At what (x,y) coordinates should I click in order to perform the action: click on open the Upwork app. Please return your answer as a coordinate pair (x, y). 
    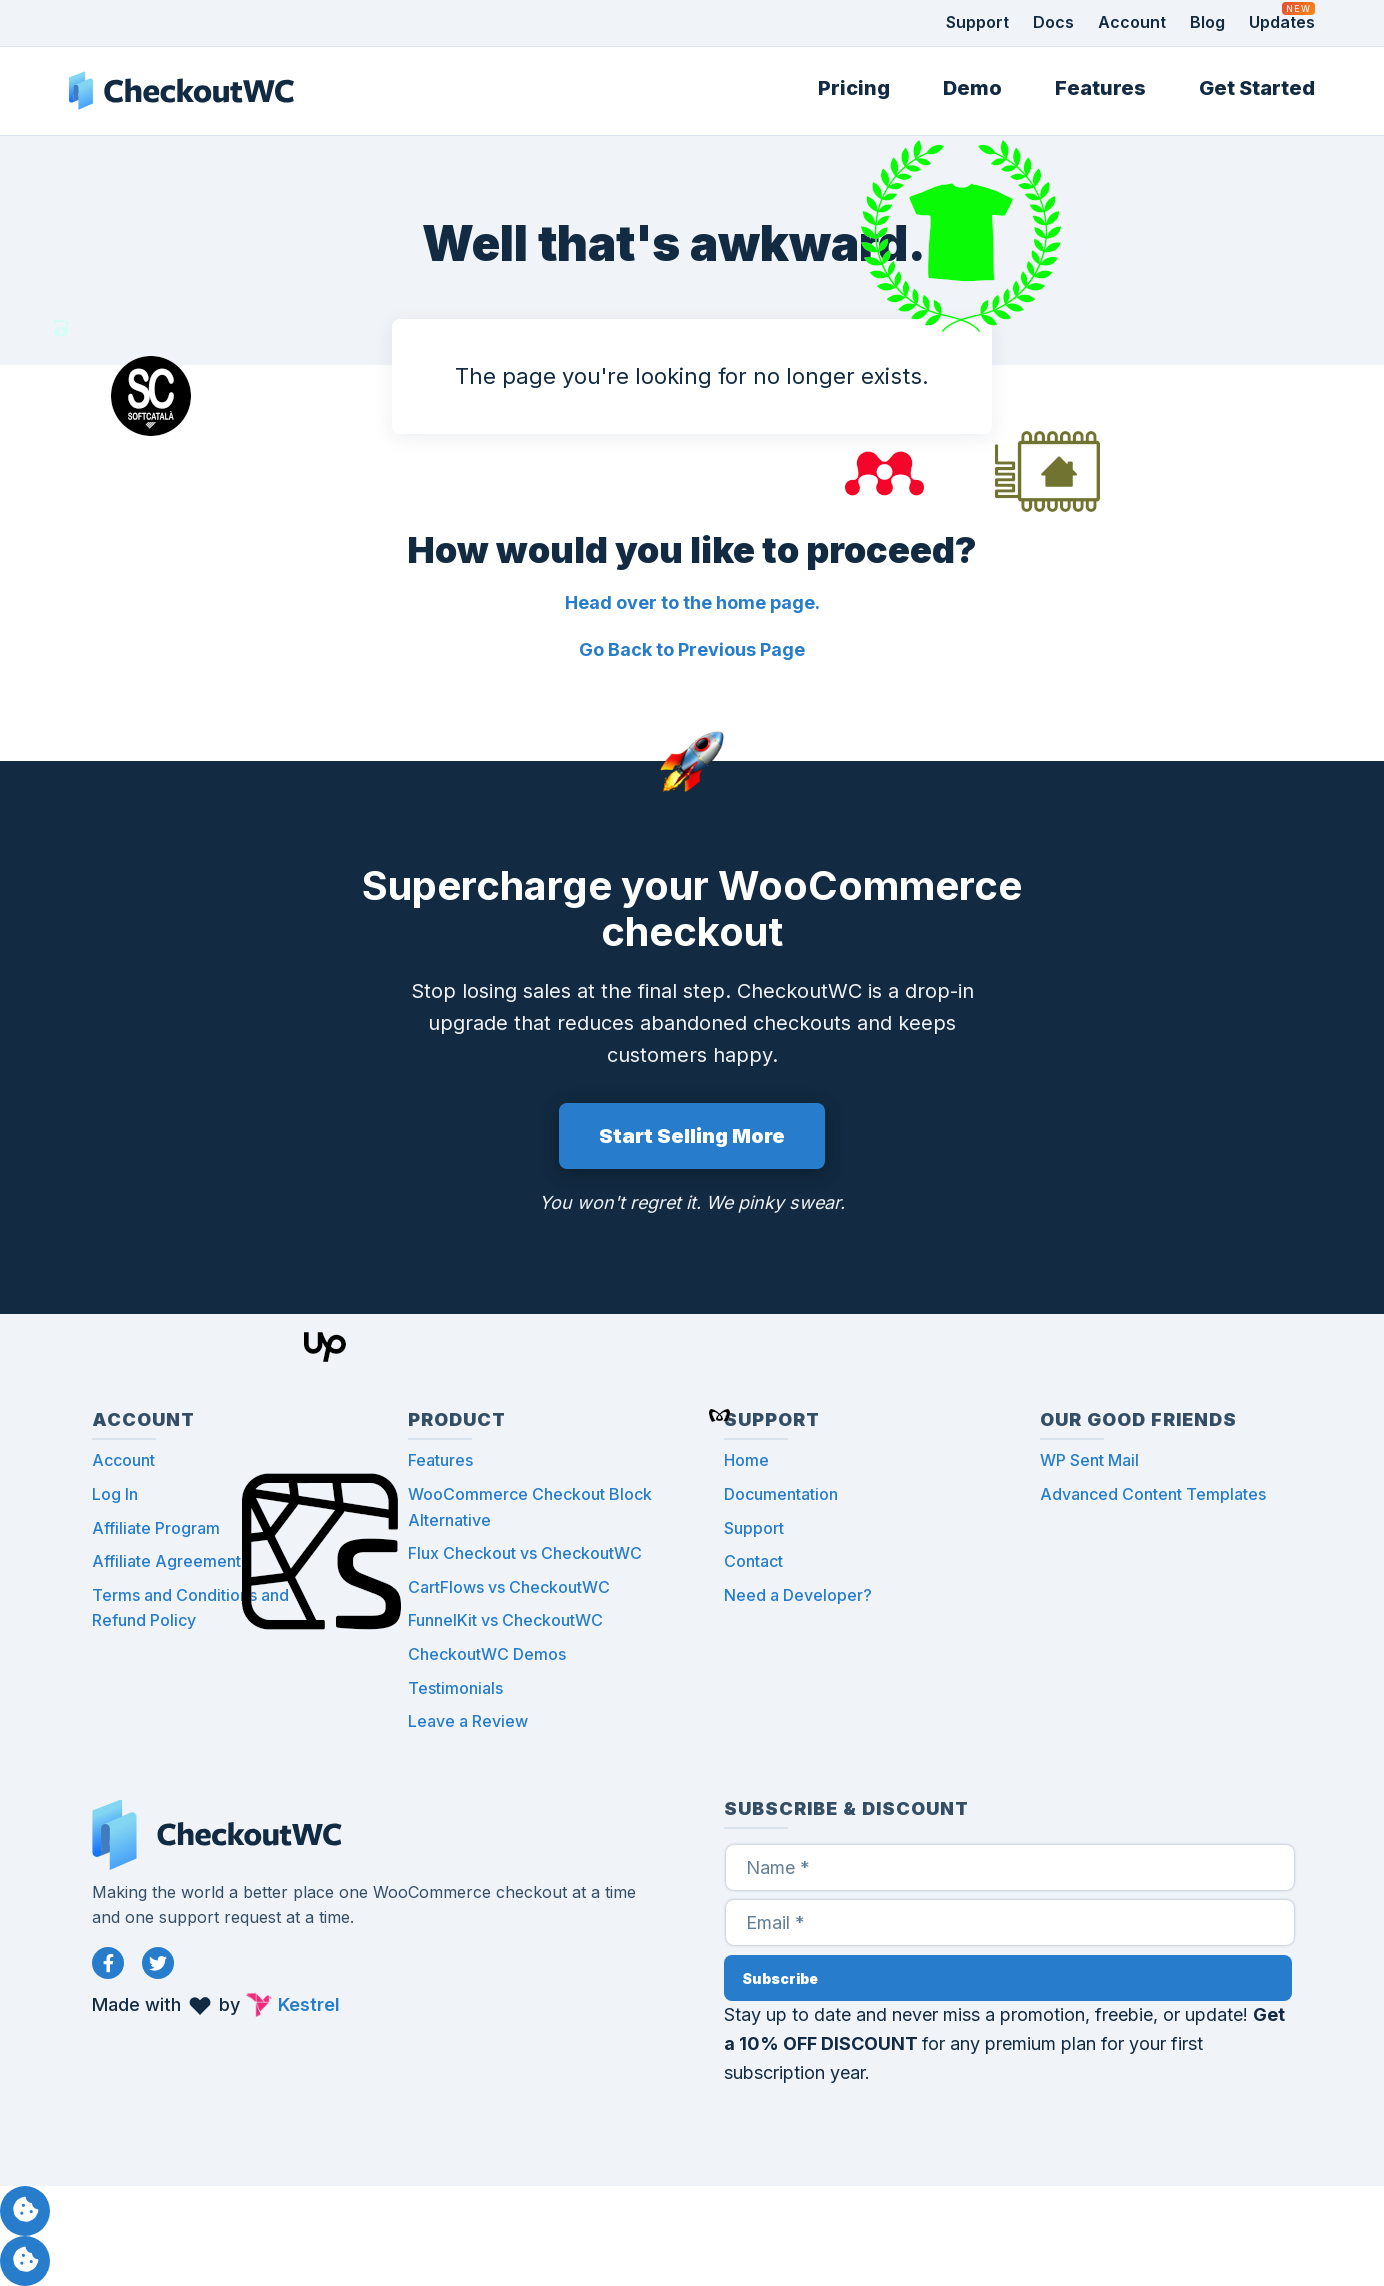
    Looking at the image, I should click on (325, 1347).